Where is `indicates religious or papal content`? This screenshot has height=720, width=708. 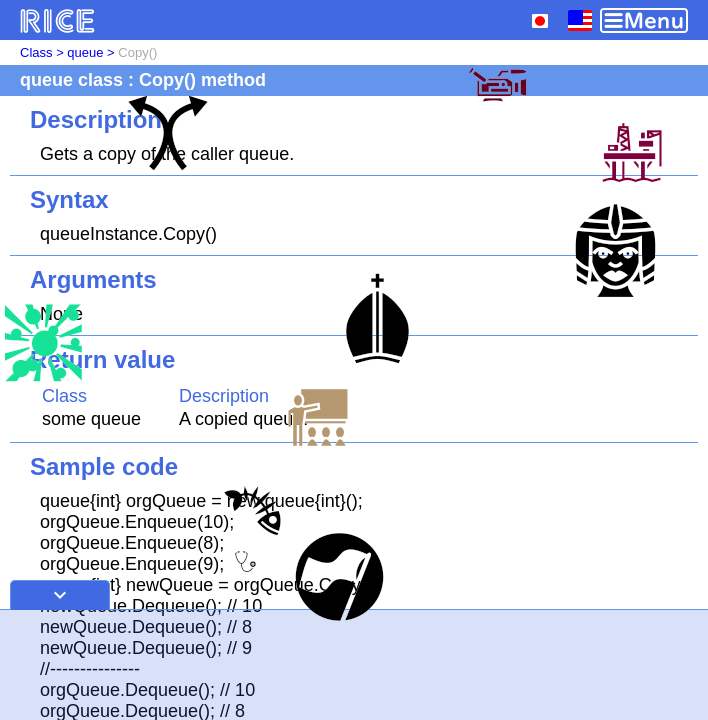
indicates religious or papal content is located at coordinates (377, 318).